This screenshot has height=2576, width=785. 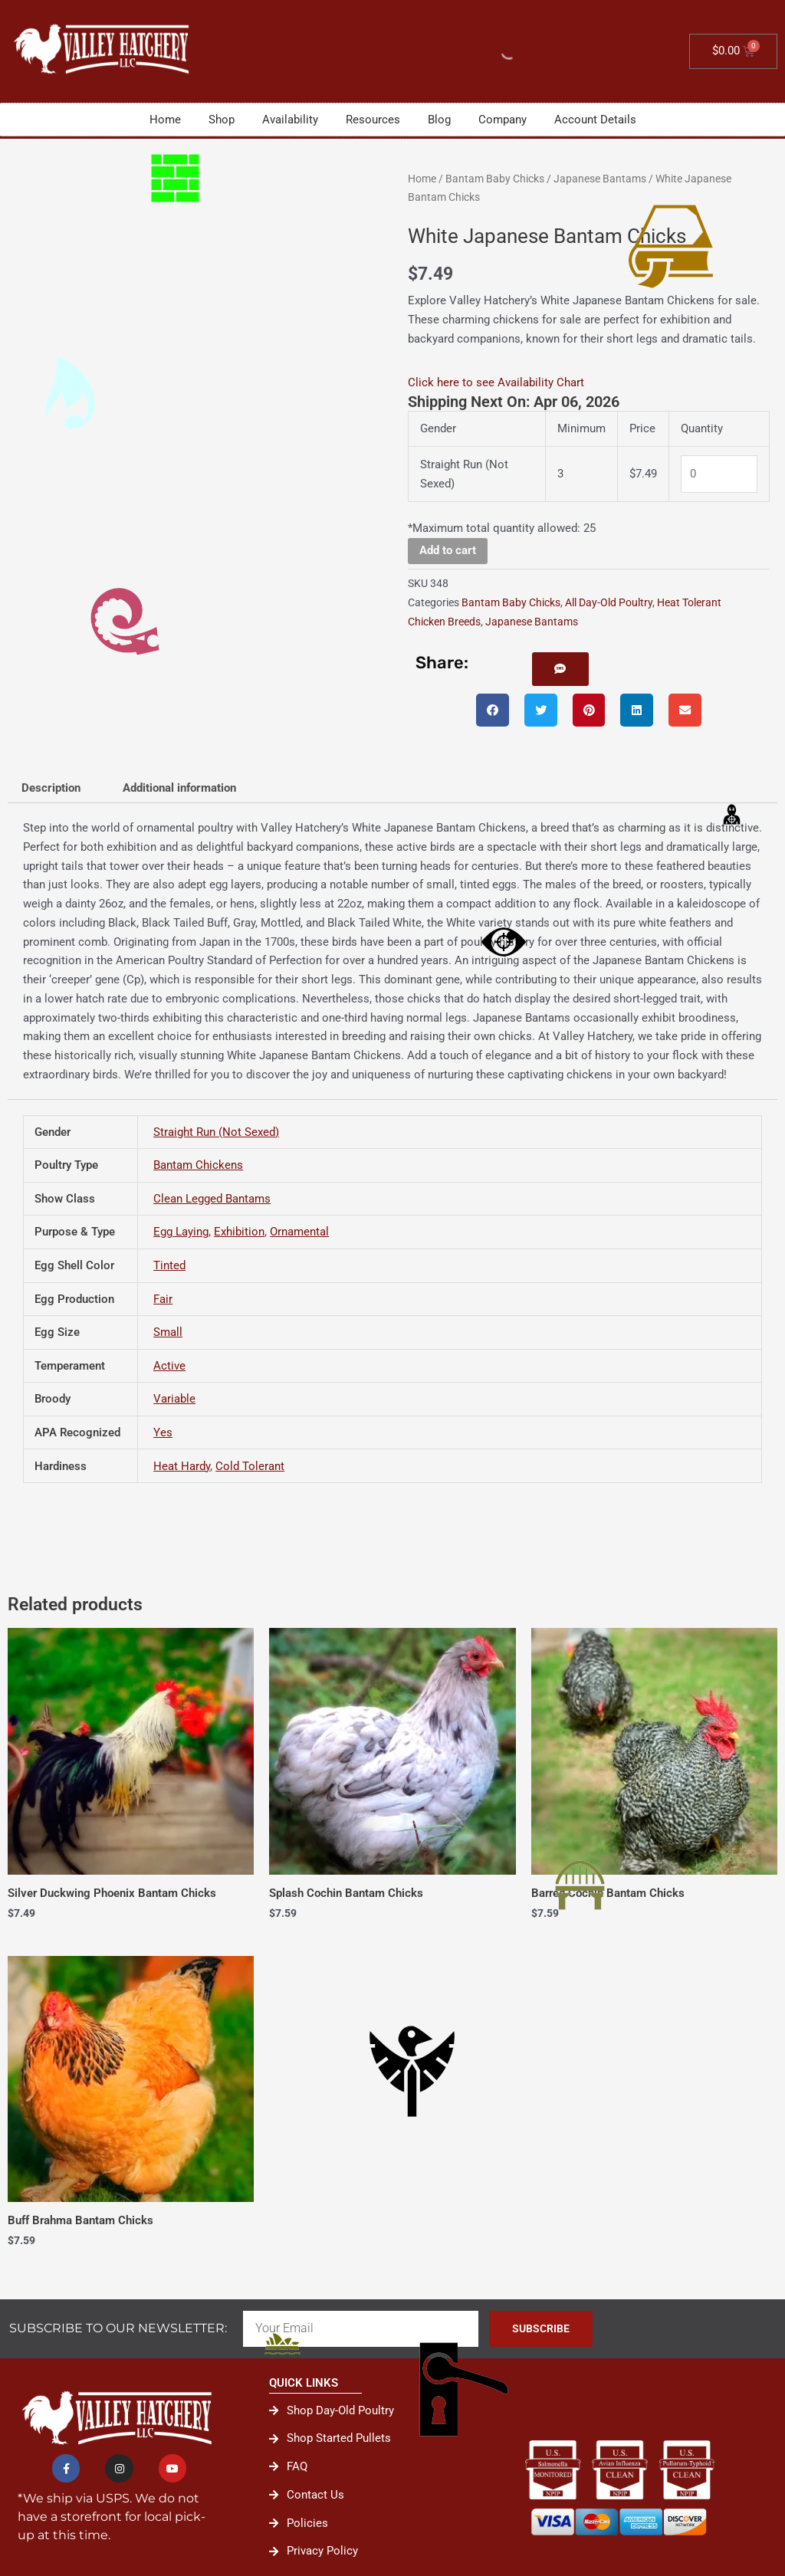 I want to click on view sydney opera house landmark information, so click(x=282, y=2341).